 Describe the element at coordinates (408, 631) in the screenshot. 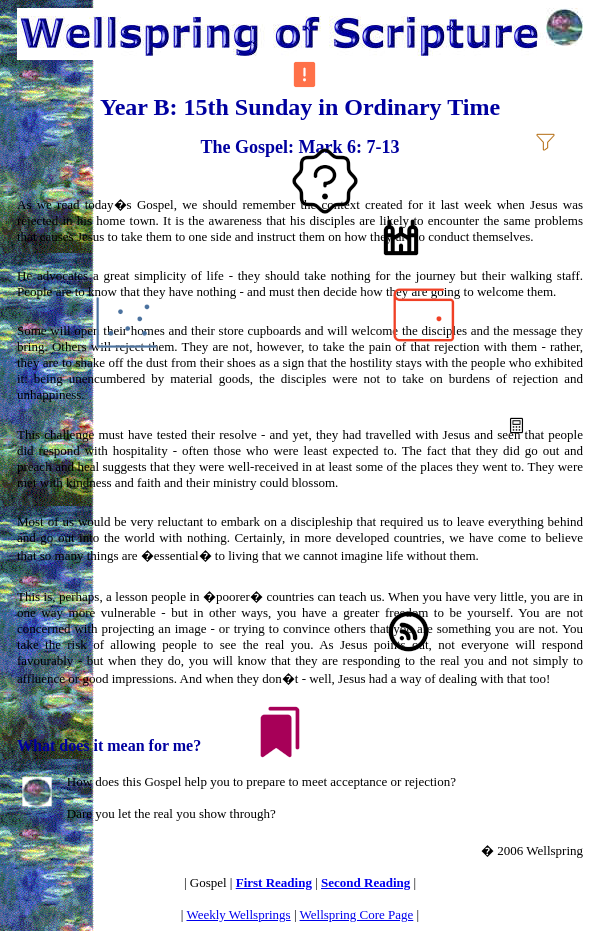

I see `locate your airtag device` at that location.